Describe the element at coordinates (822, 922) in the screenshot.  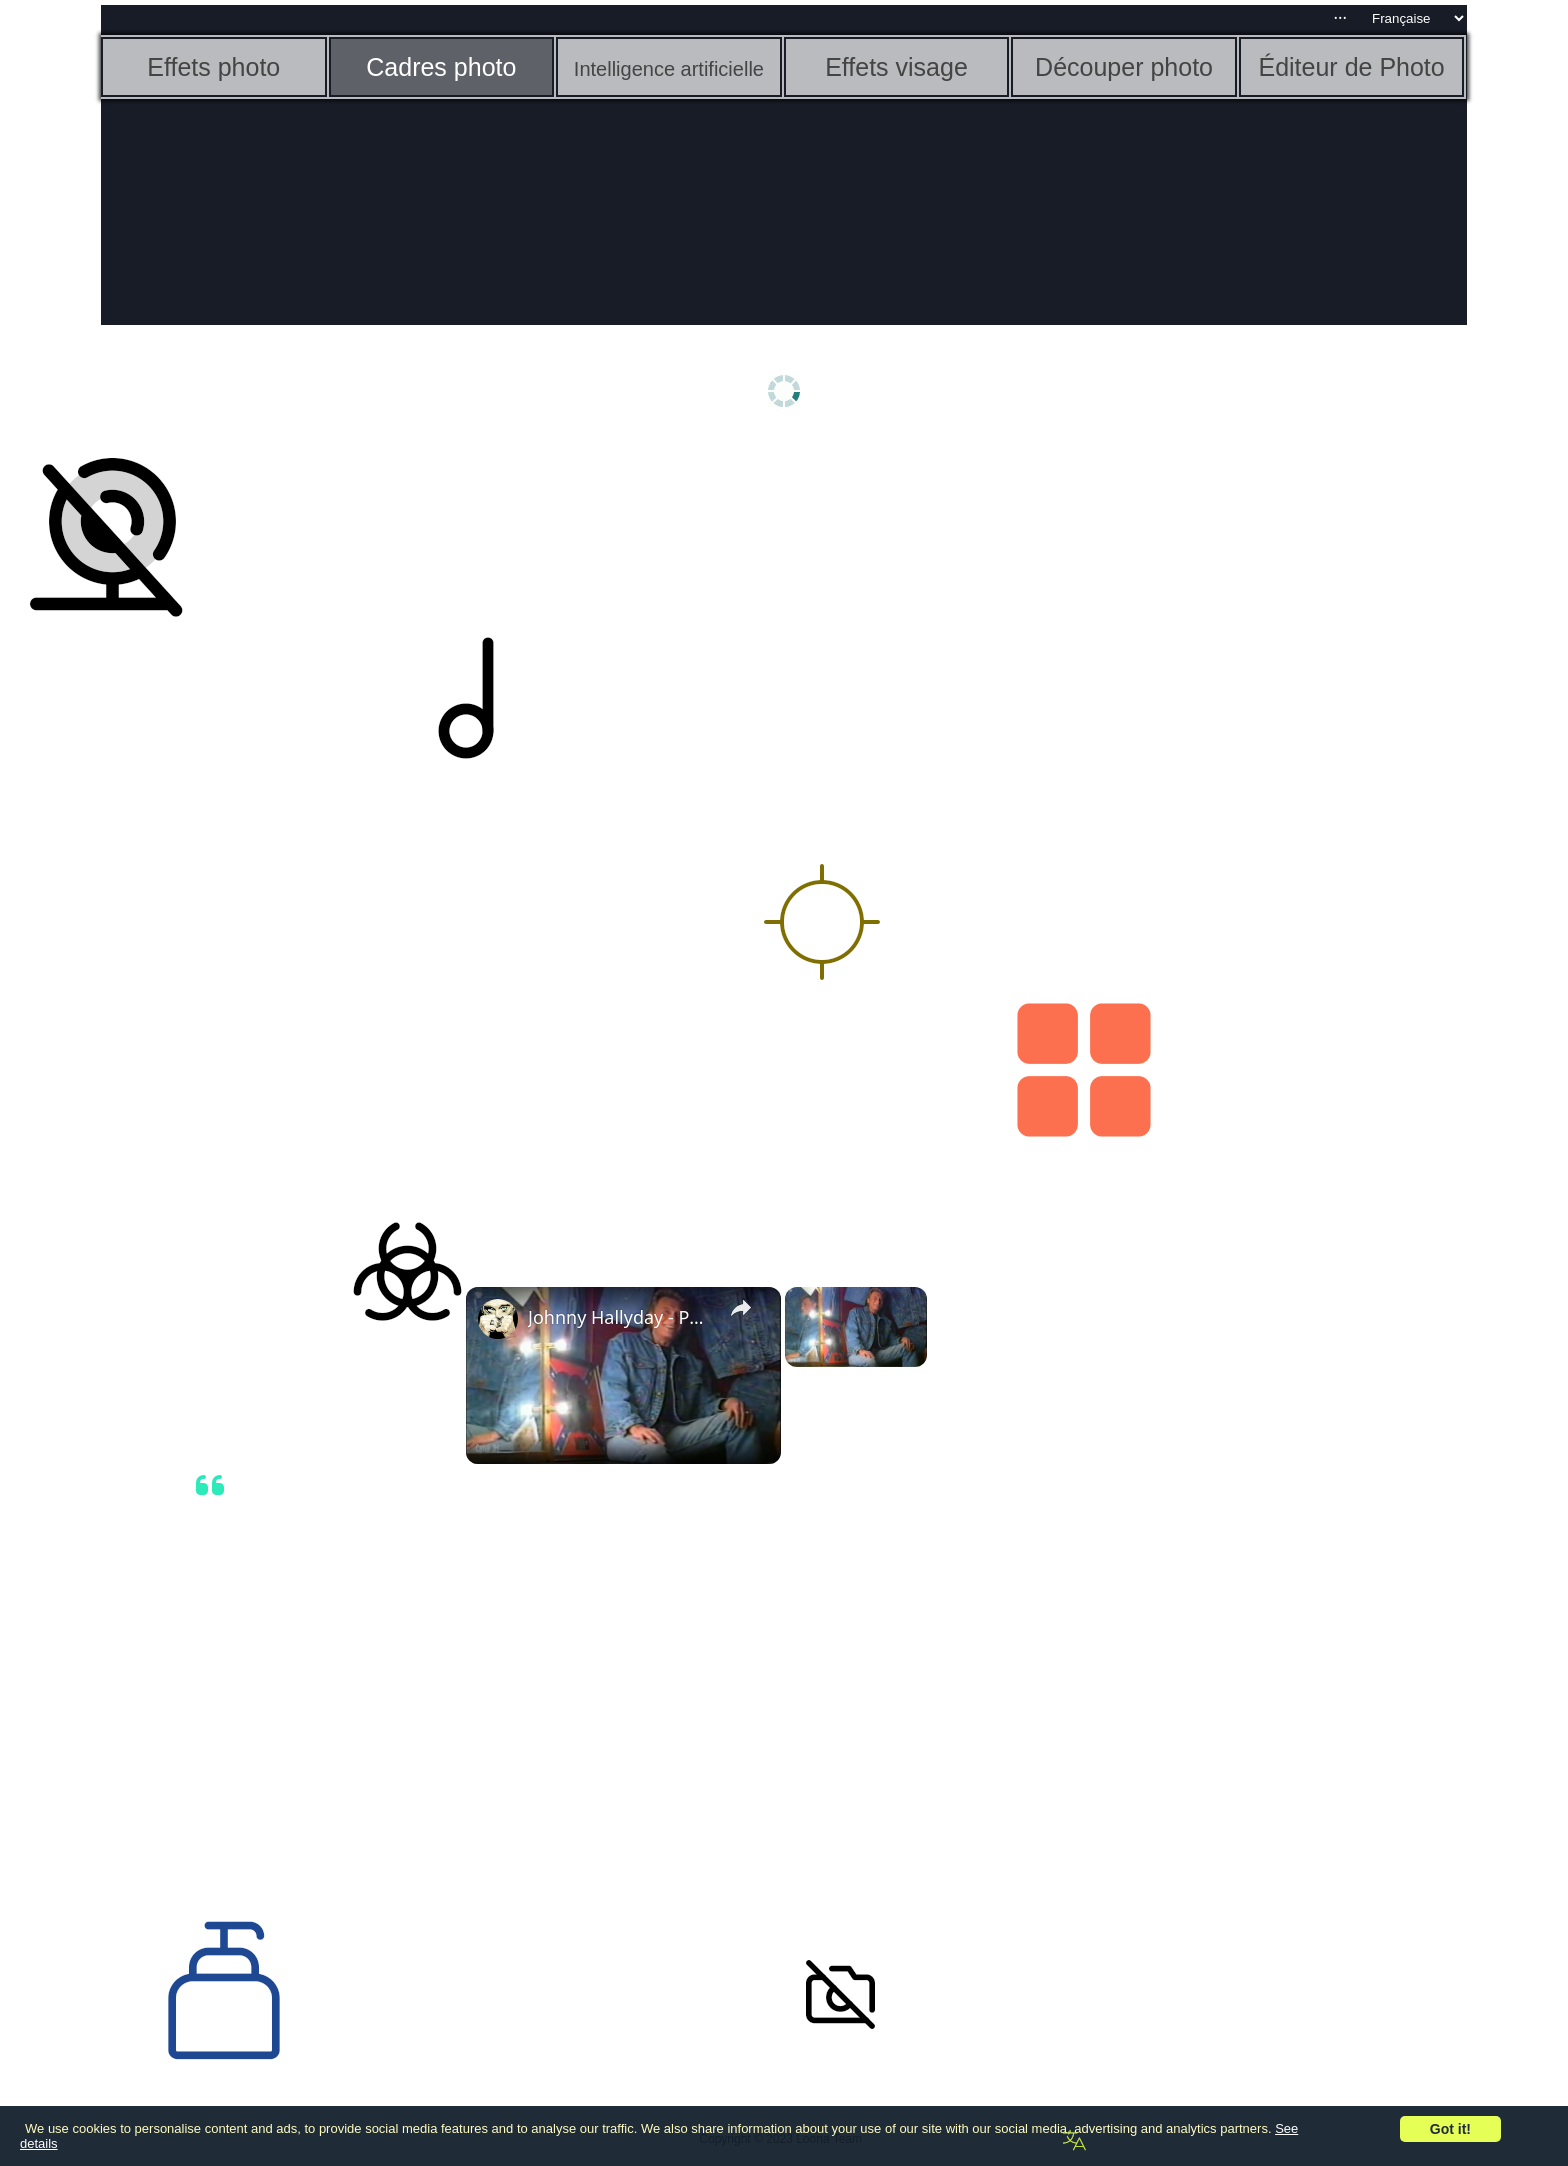
I see `access current location` at that location.